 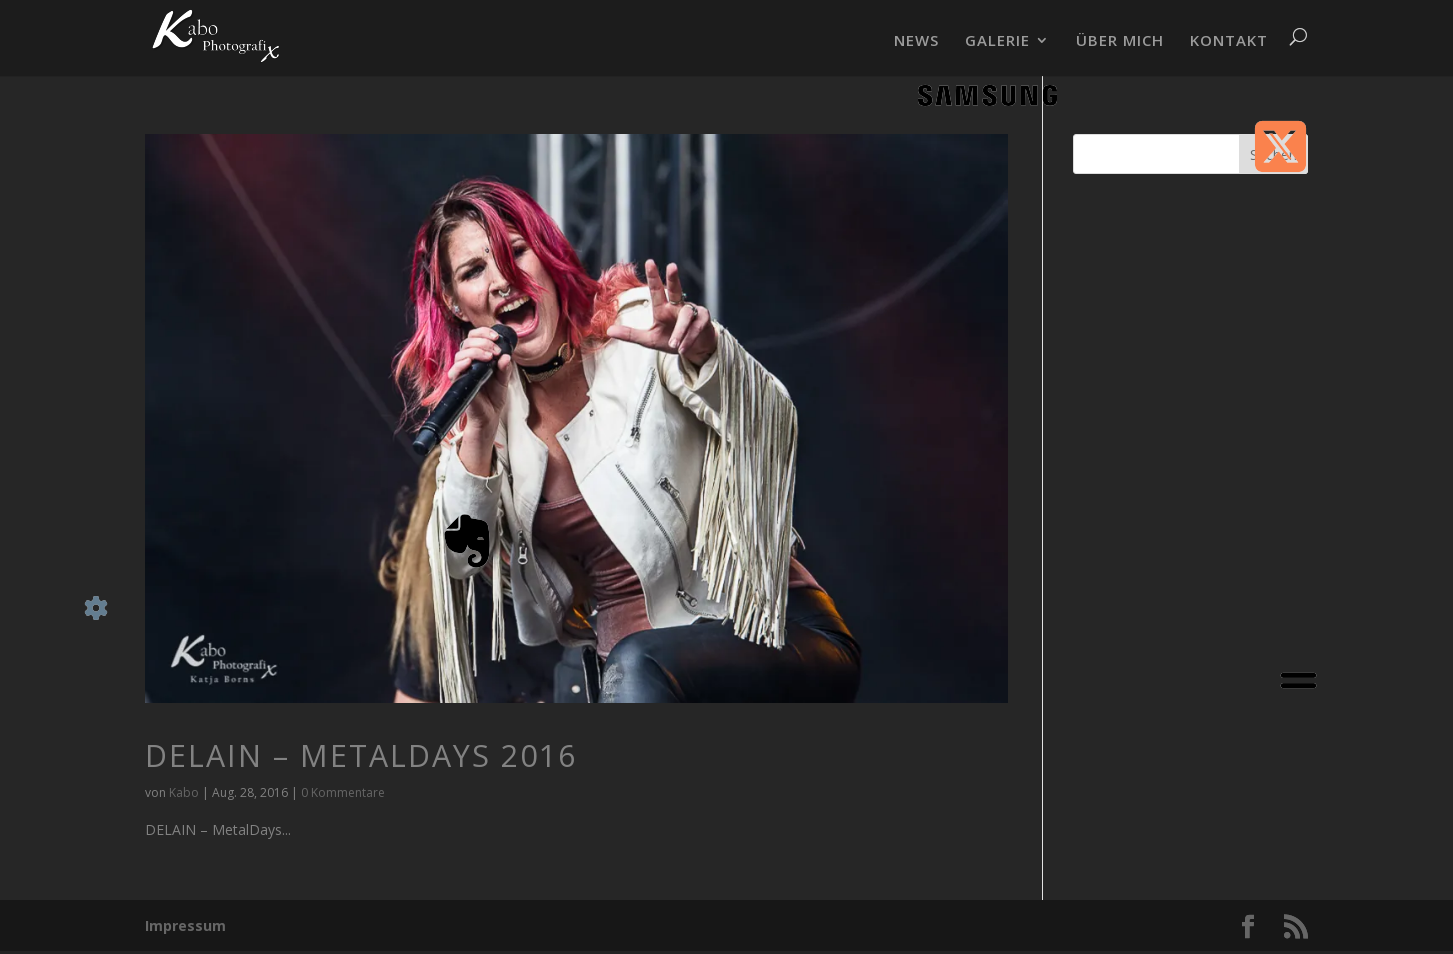 What do you see at coordinates (1298, 680) in the screenshot?
I see `drag to reorder or rearrange items` at bounding box center [1298, 680].